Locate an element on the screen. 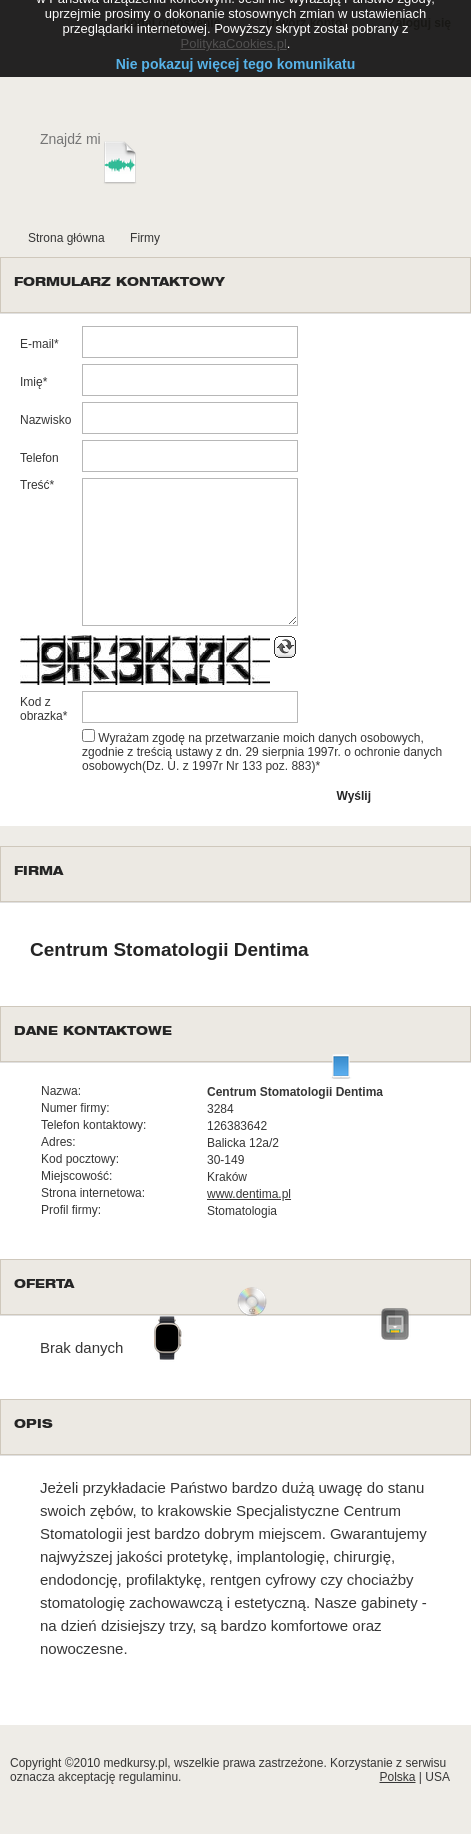 This screenshot has height=1834, width=471. apple watch ultra device icon is located at coordinates (167, 1338).